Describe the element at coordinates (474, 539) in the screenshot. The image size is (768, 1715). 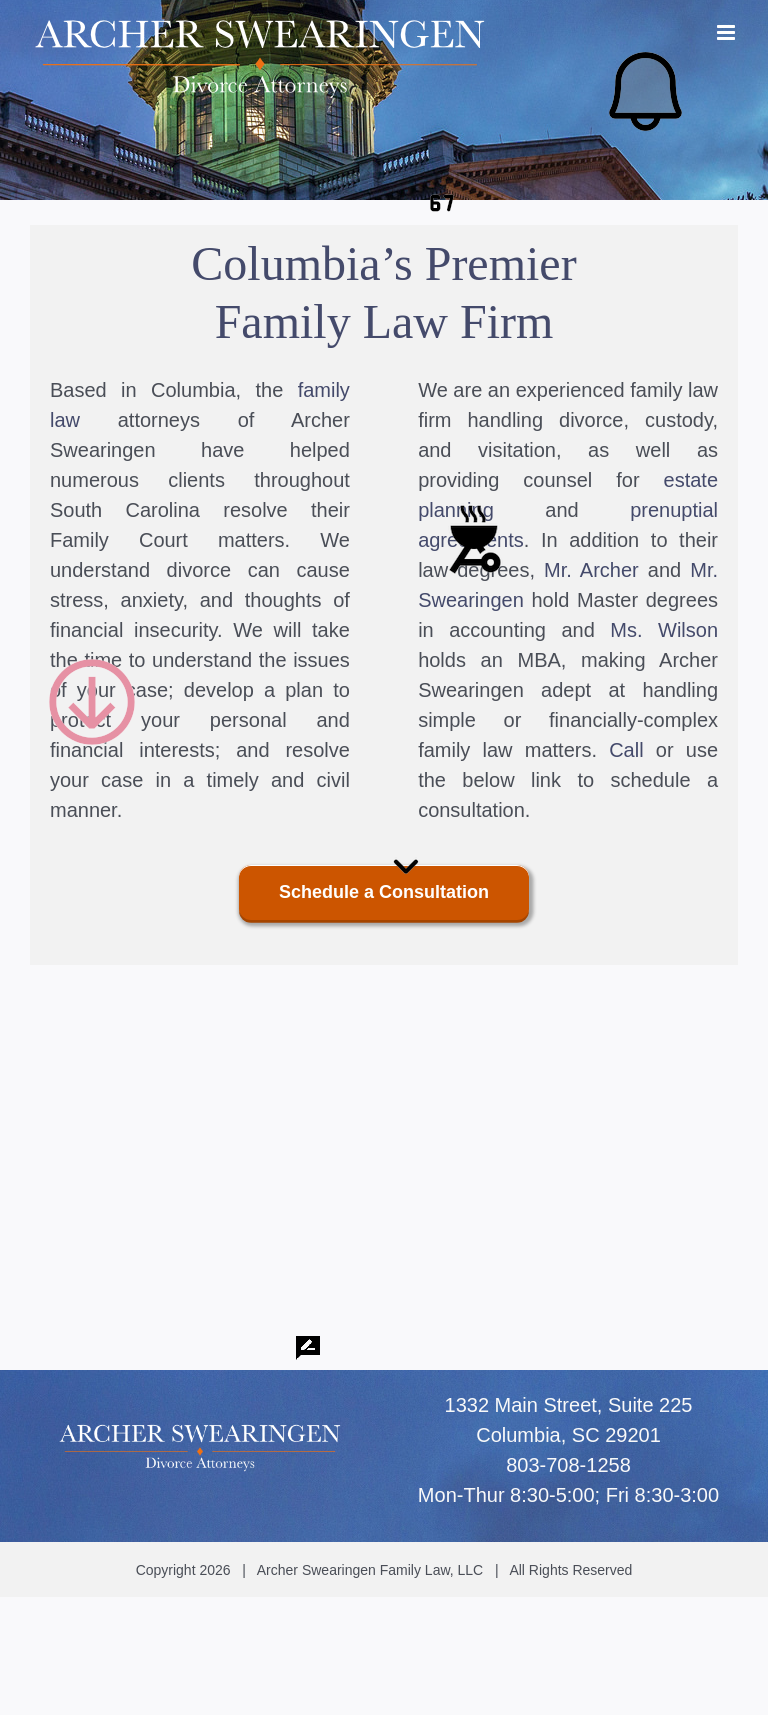
I see `access outdoor cooking or grilling recipes` at that location.